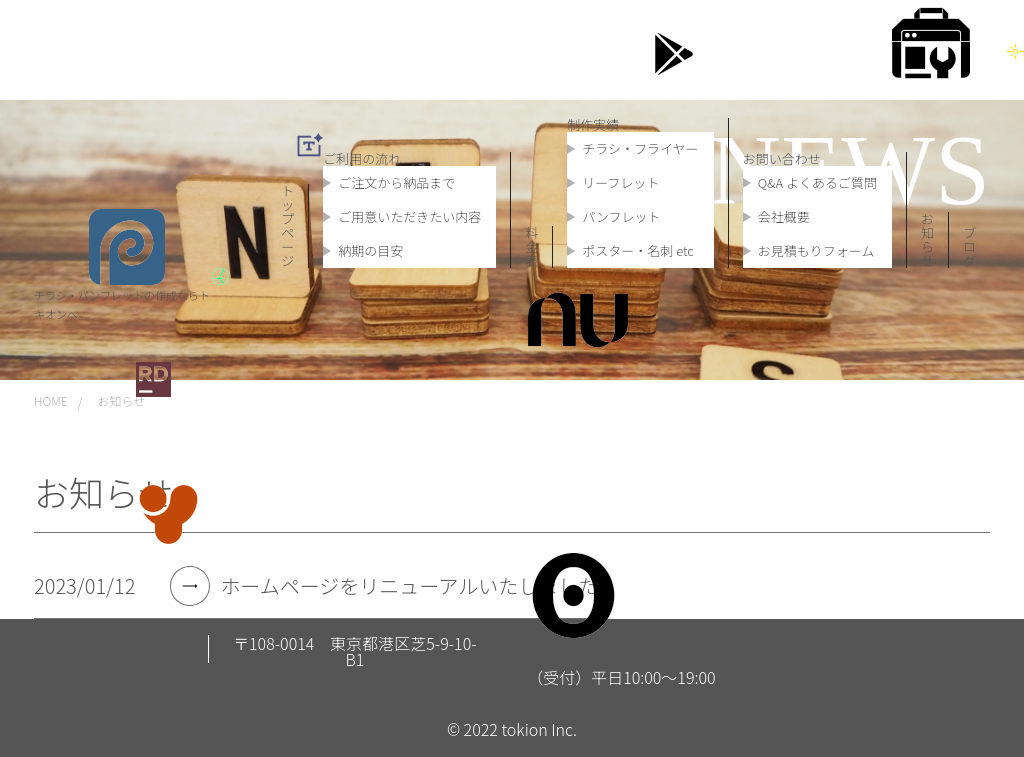  I want to click on generate text using AI, so click(309, 146).